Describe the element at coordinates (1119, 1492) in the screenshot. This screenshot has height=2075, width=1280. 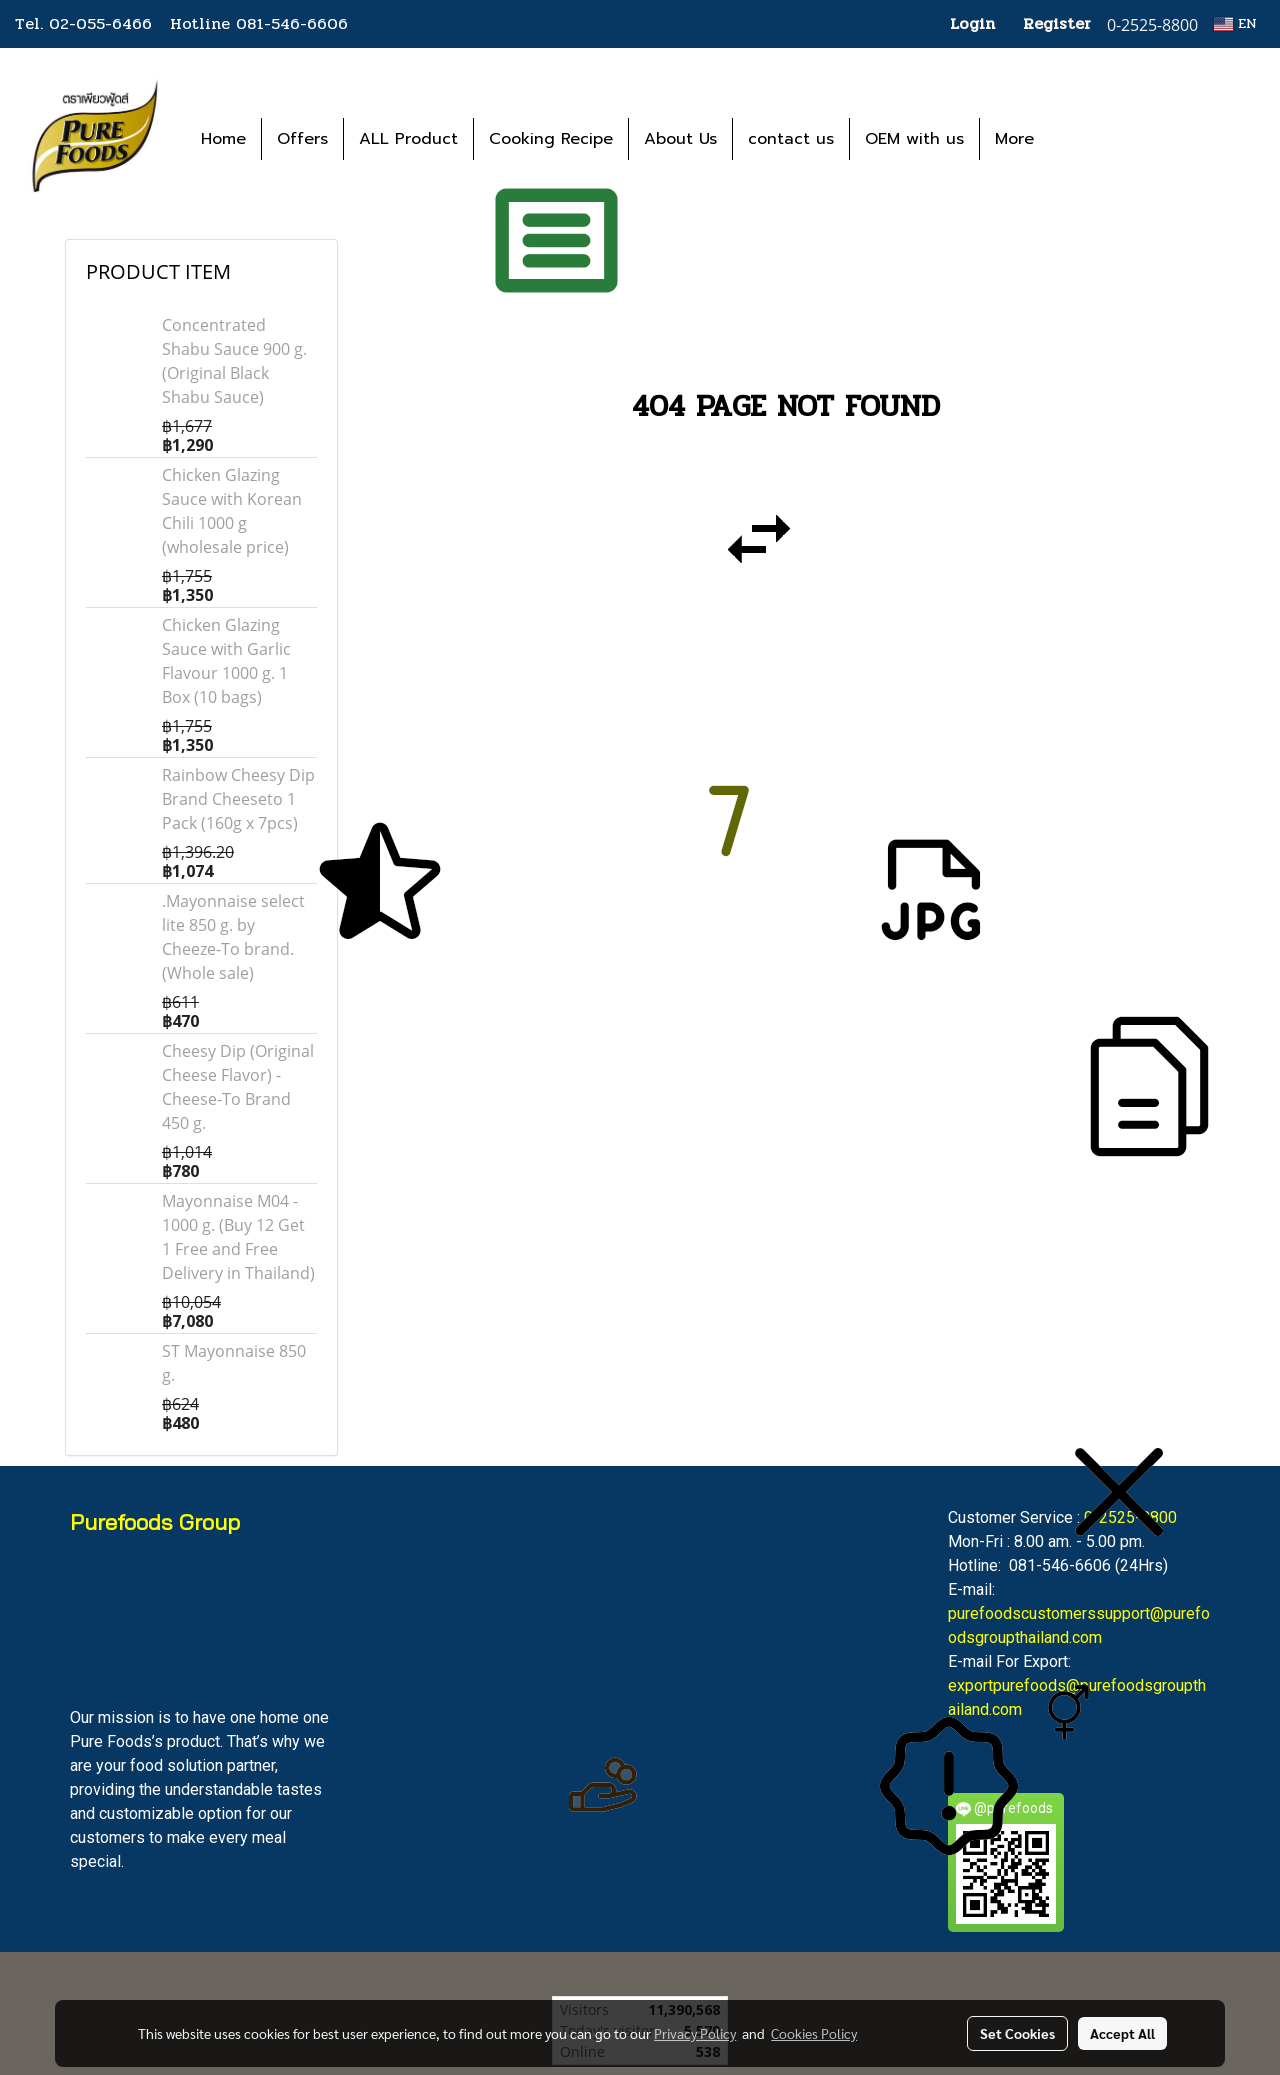
I see `close the current window or dialog` at that location.